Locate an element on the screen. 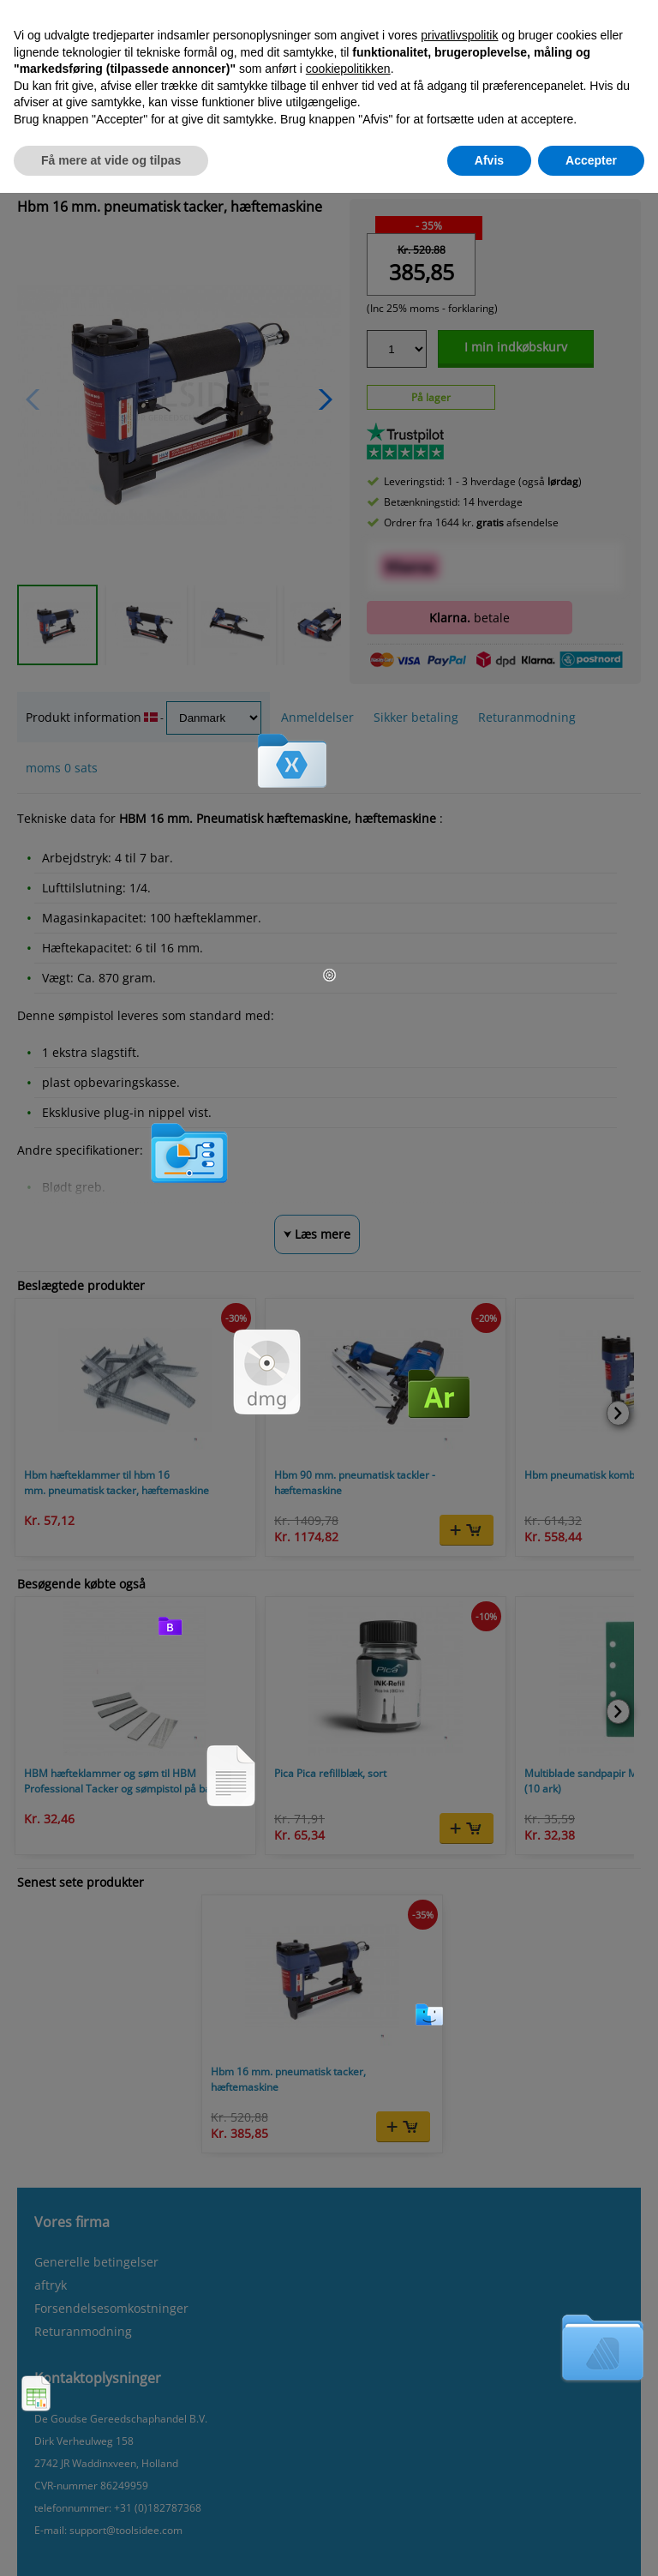 This screenshot has width=658, height=2576. open adobe aero project files folder is located at coordinates (439, 1396).